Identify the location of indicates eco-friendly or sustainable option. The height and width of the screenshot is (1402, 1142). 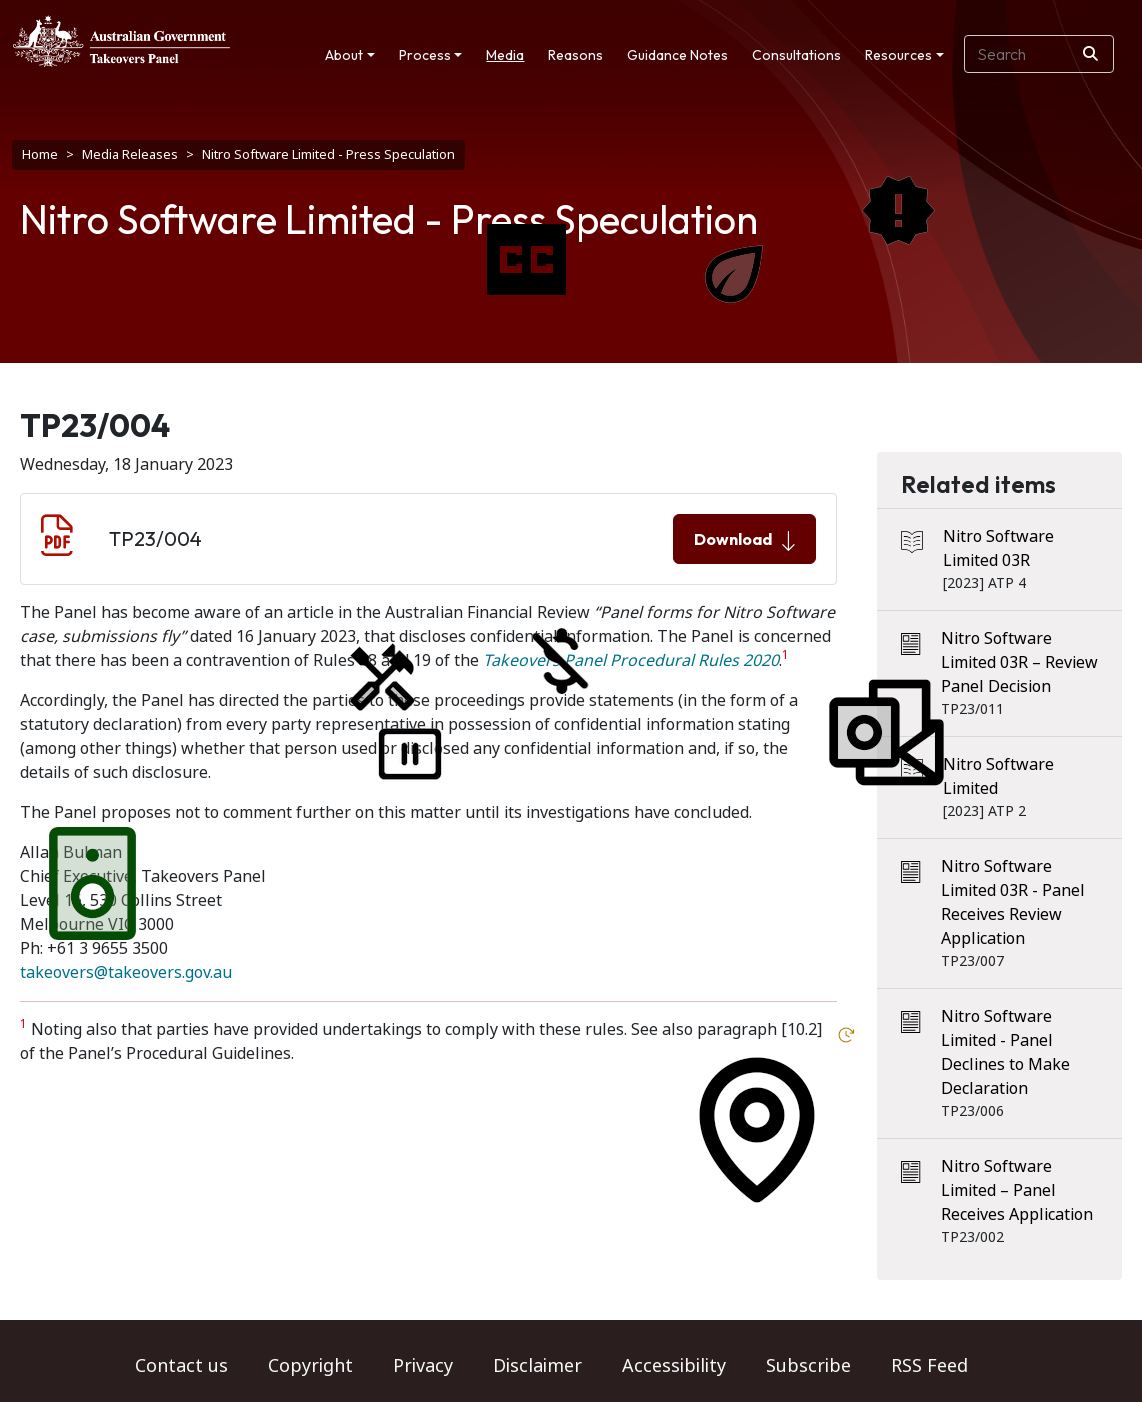
(734, 274).